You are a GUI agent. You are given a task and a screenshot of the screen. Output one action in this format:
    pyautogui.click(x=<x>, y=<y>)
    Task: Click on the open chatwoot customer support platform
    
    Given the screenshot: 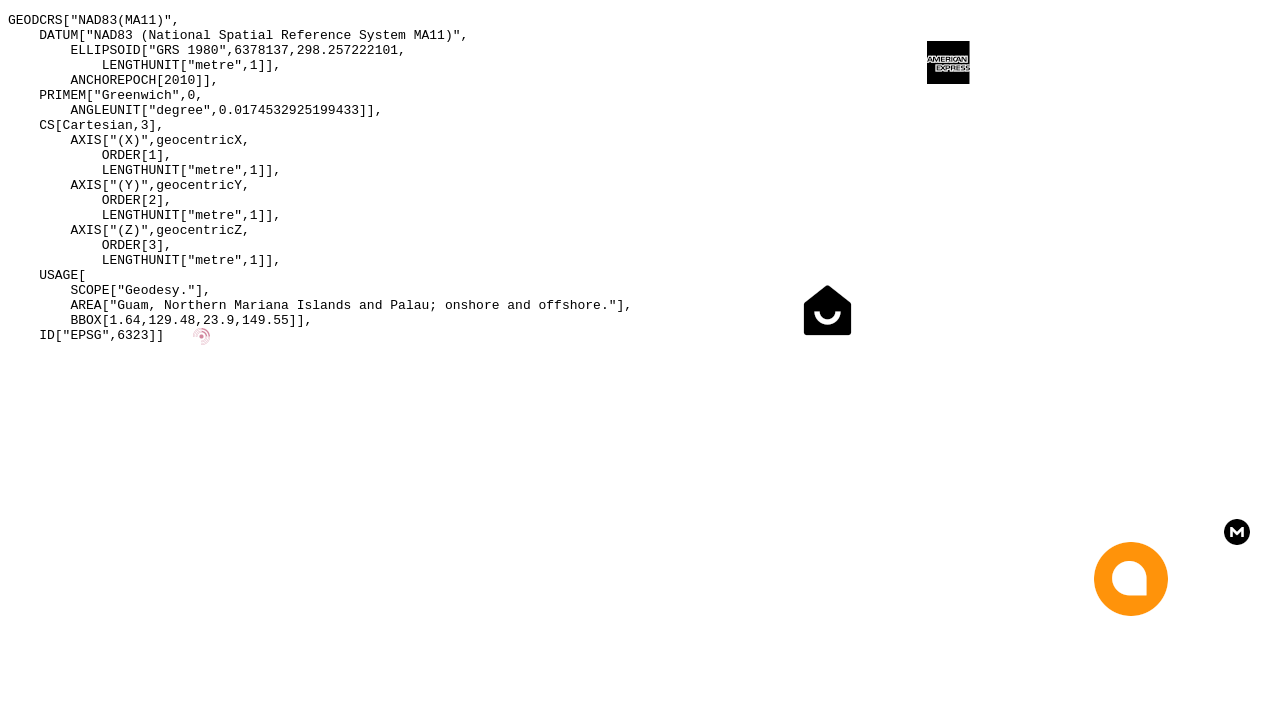 What is the action you would take?
    pyautogui.click(x=1131, y=579)
    